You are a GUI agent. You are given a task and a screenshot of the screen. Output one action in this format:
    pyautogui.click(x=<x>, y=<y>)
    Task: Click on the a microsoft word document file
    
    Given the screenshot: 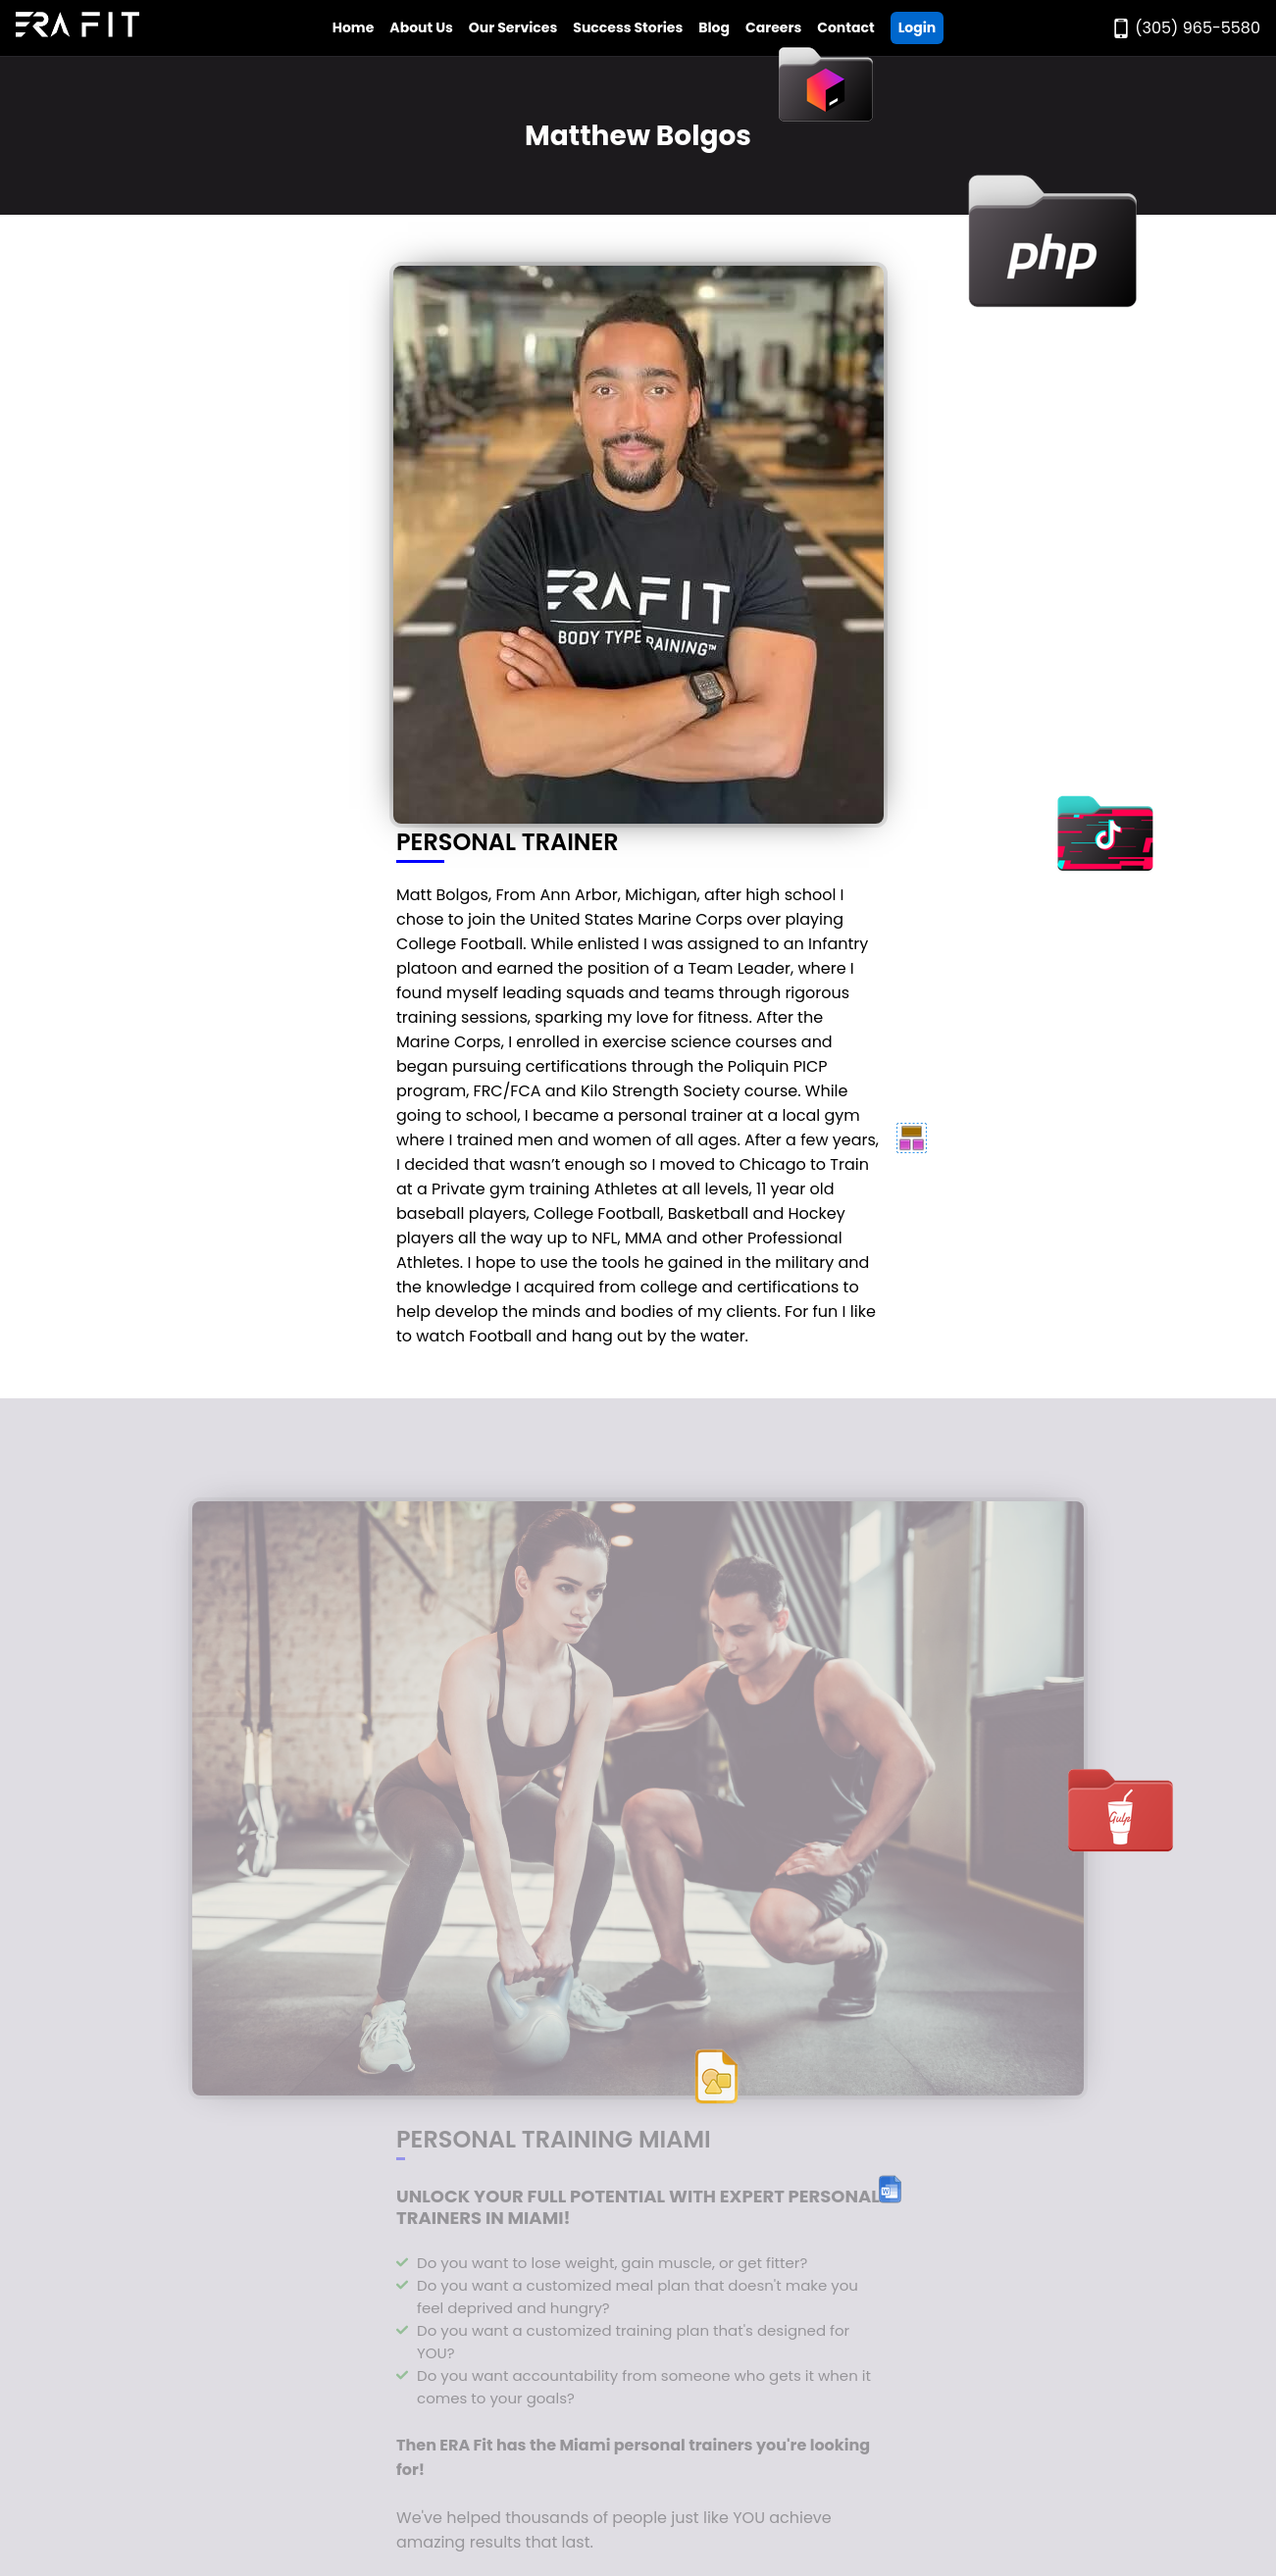 What is the action you would take?
    pyautogui.click(x=890, y=2189)
    